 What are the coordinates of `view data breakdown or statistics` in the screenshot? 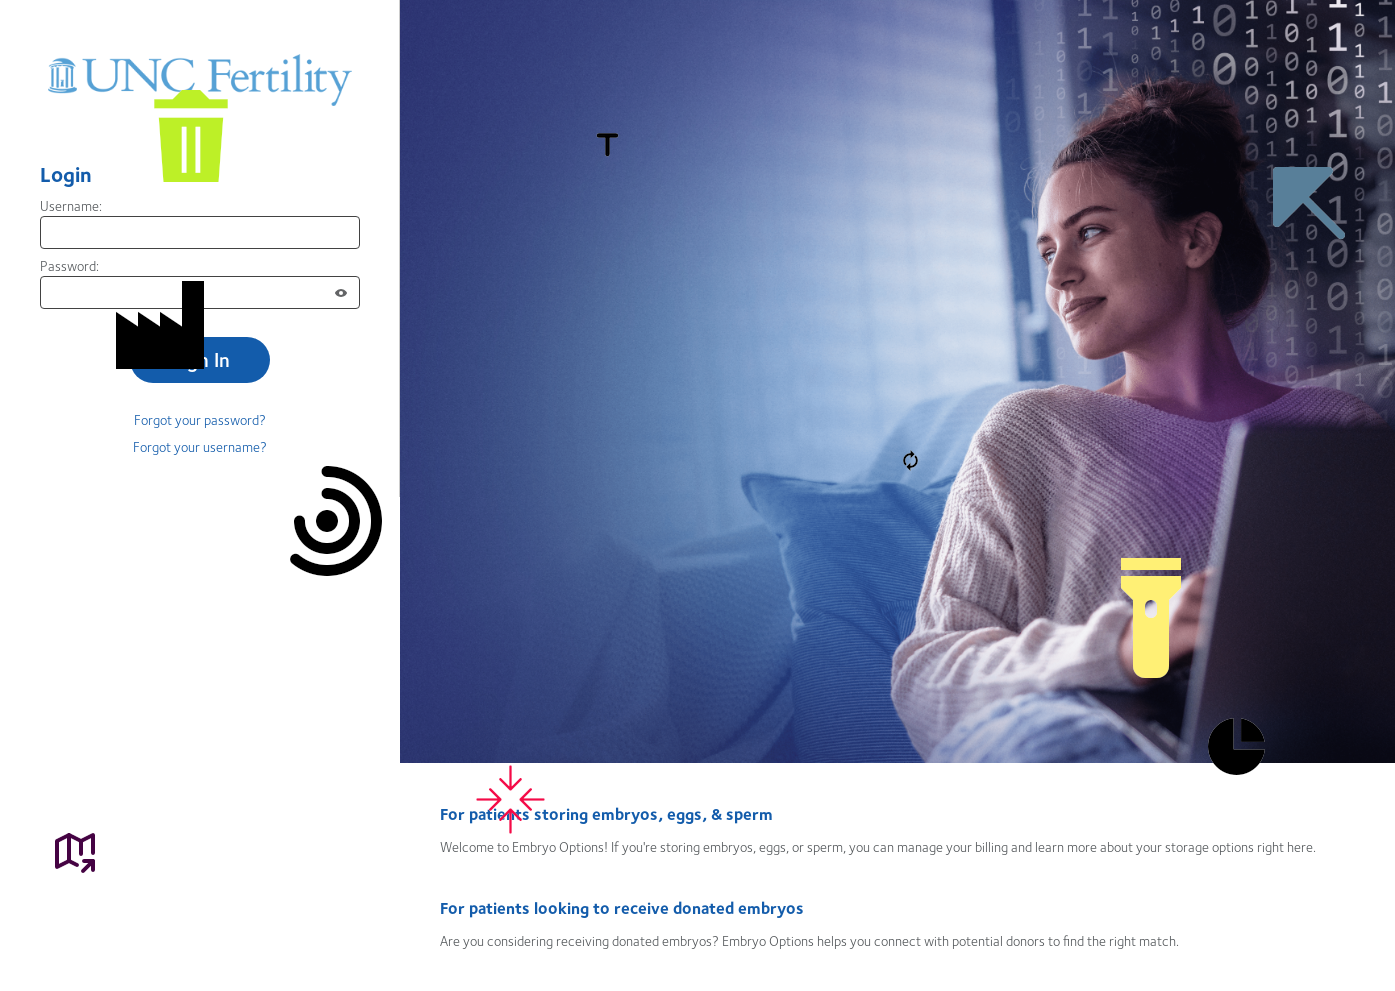 It's located at (1236, 746).